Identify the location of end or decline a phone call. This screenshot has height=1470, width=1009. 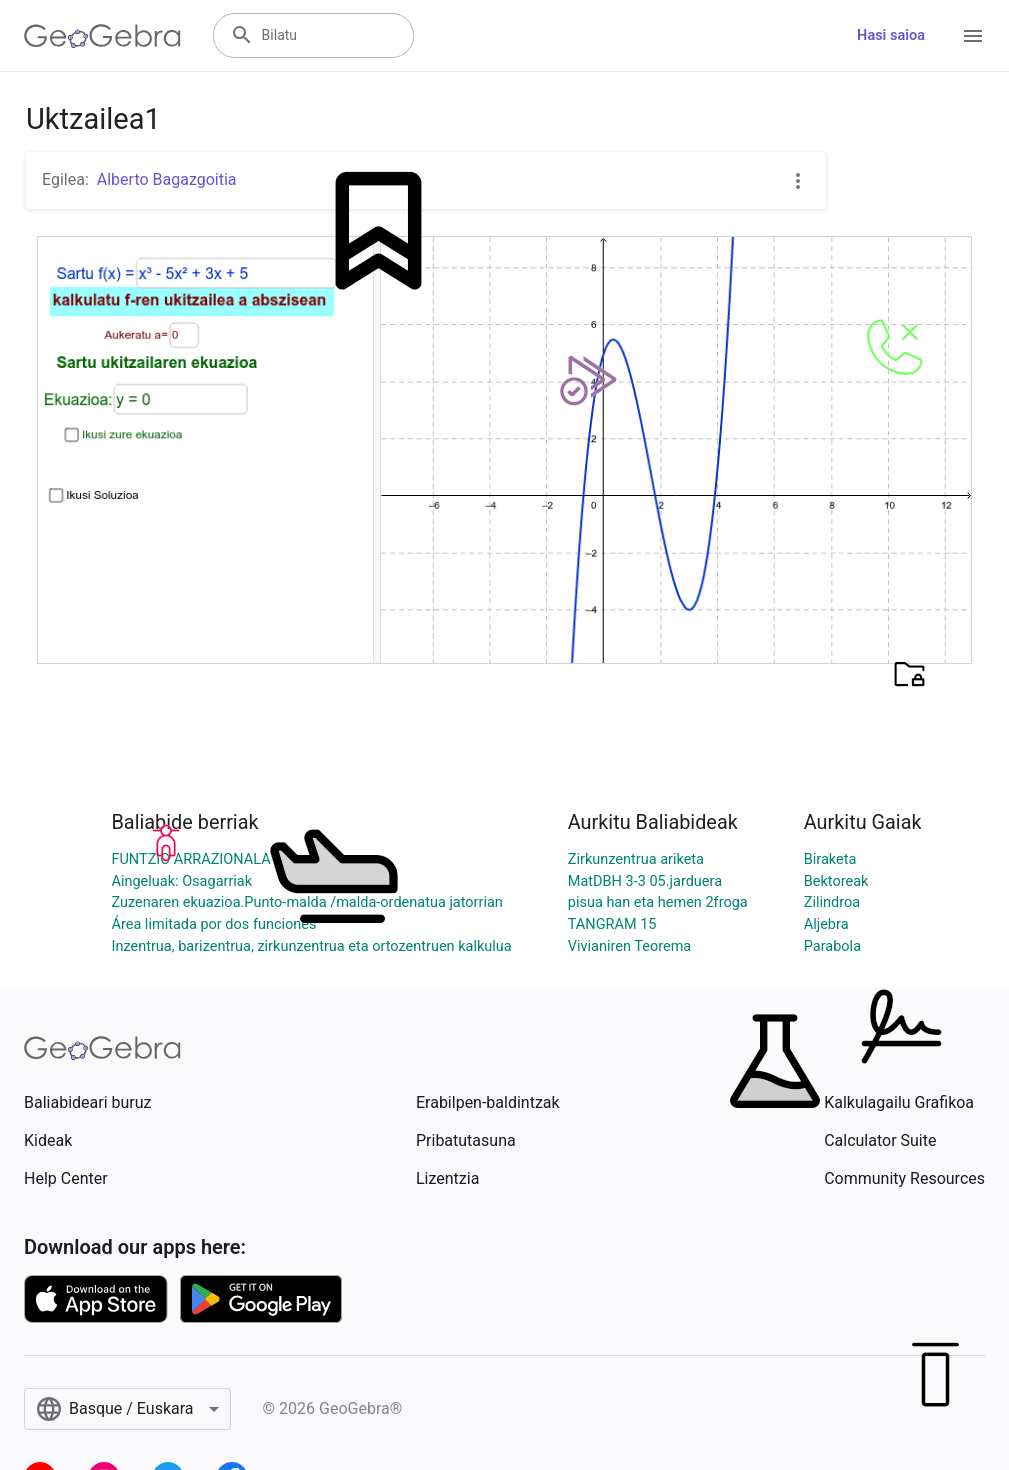
(896, 346).